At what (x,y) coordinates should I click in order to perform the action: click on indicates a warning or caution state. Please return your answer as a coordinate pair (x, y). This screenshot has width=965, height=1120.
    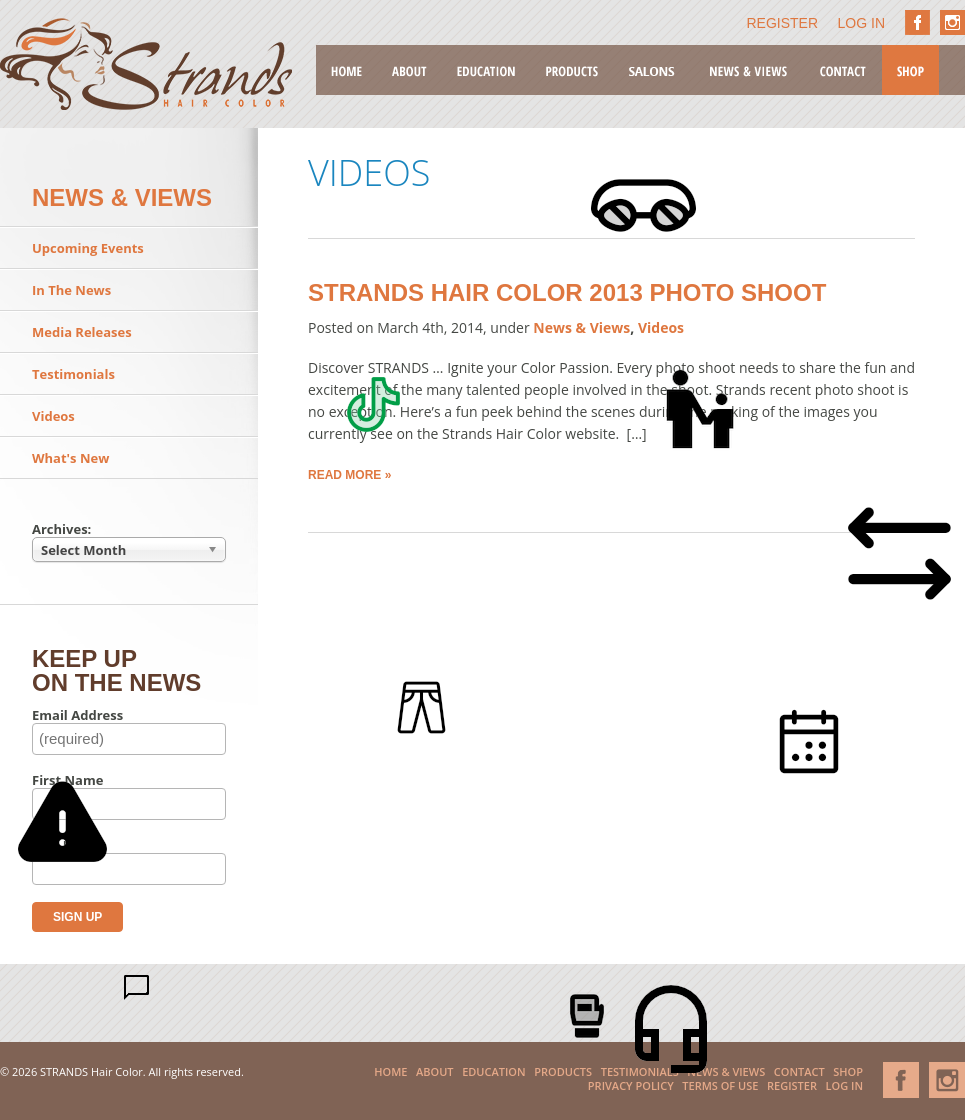
    Looking at the image, I should click on (62, 826).